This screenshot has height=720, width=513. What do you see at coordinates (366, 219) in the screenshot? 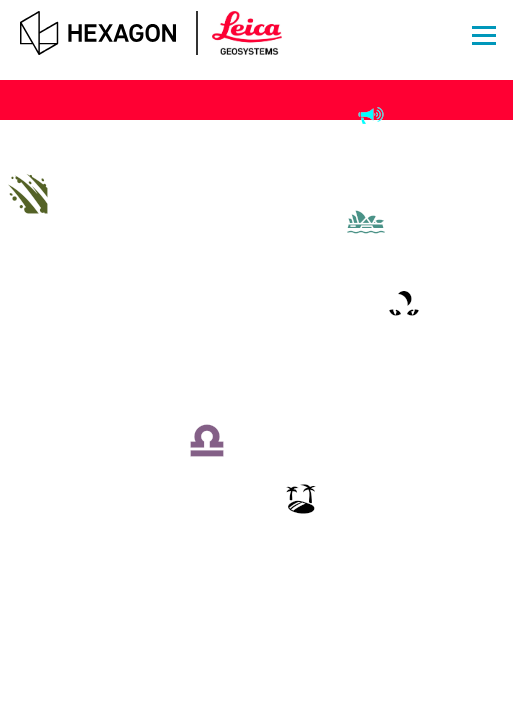
I see `view sydney opera house landmark information` at bounding box center [366, 219].